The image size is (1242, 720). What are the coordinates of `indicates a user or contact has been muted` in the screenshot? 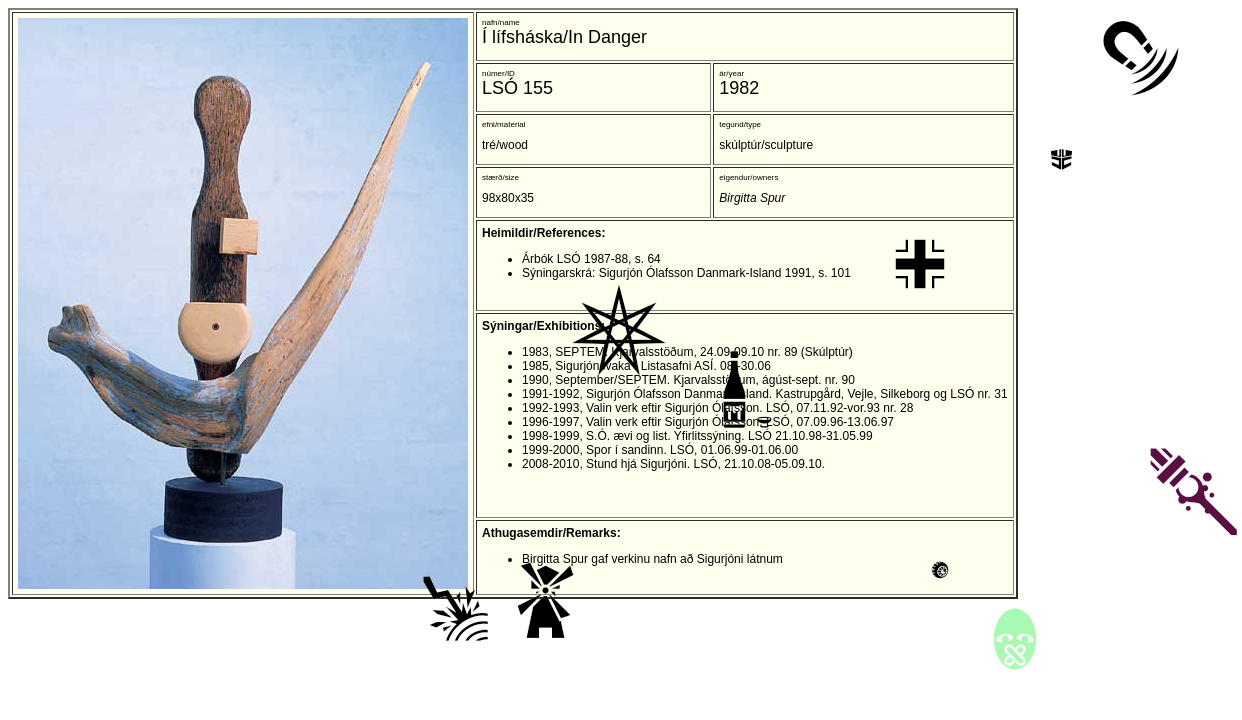 It's located at (1015, 639).